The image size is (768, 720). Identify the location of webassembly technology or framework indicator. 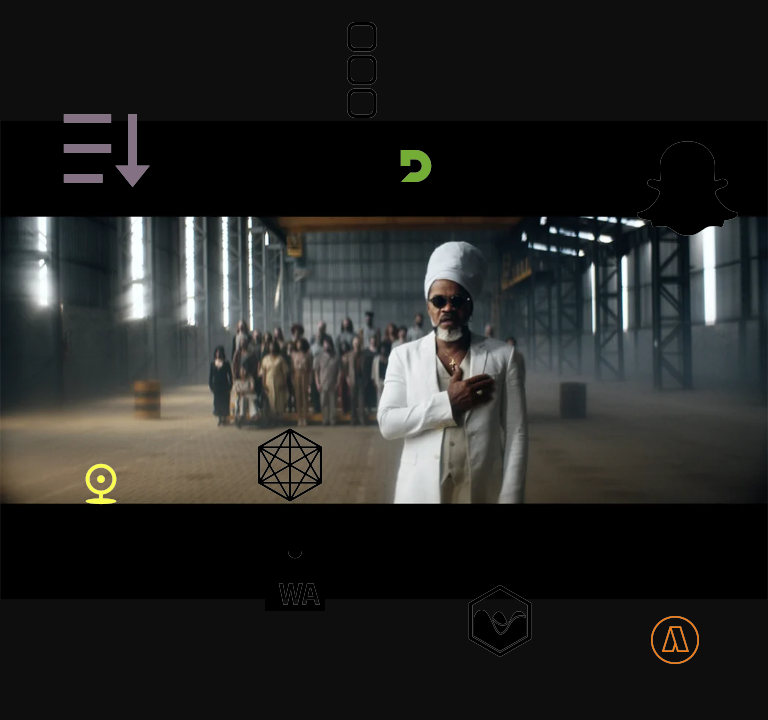
(295, 581).